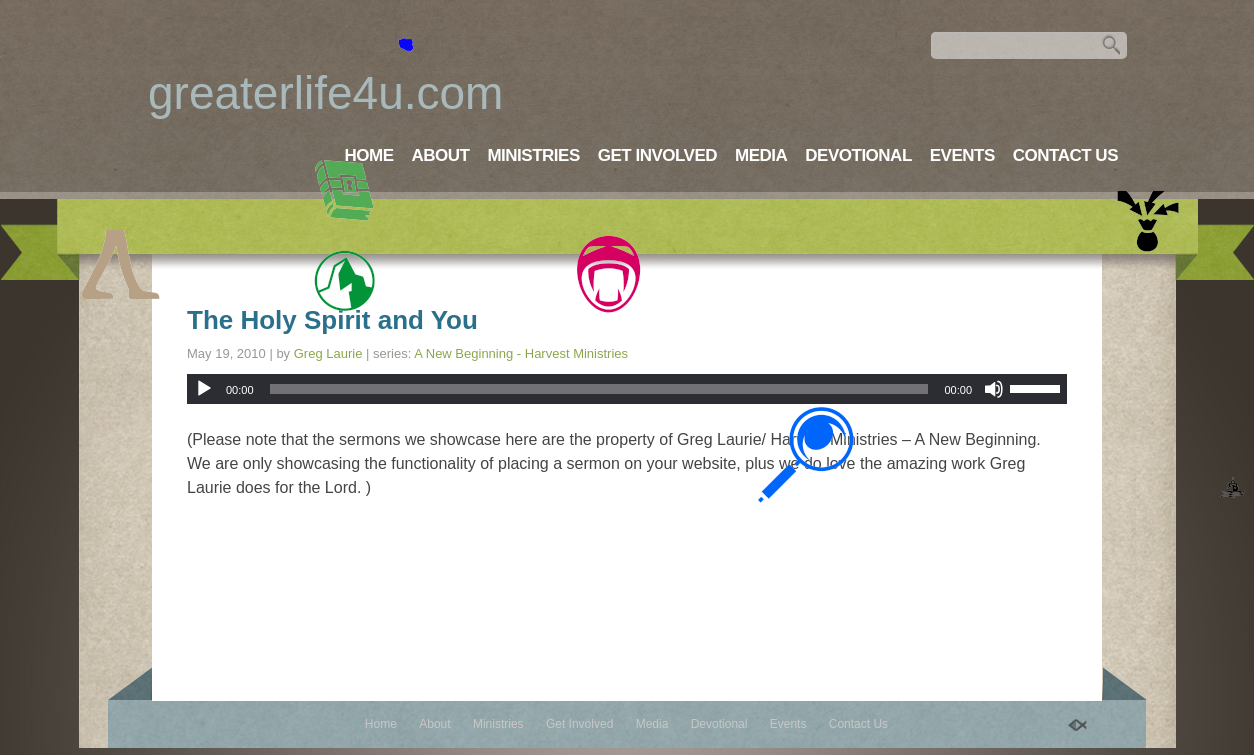  What do you see at coordinates (344, 190) in the screenshot?
I see `access hidden or locked content` at bounding box center [344, 190].